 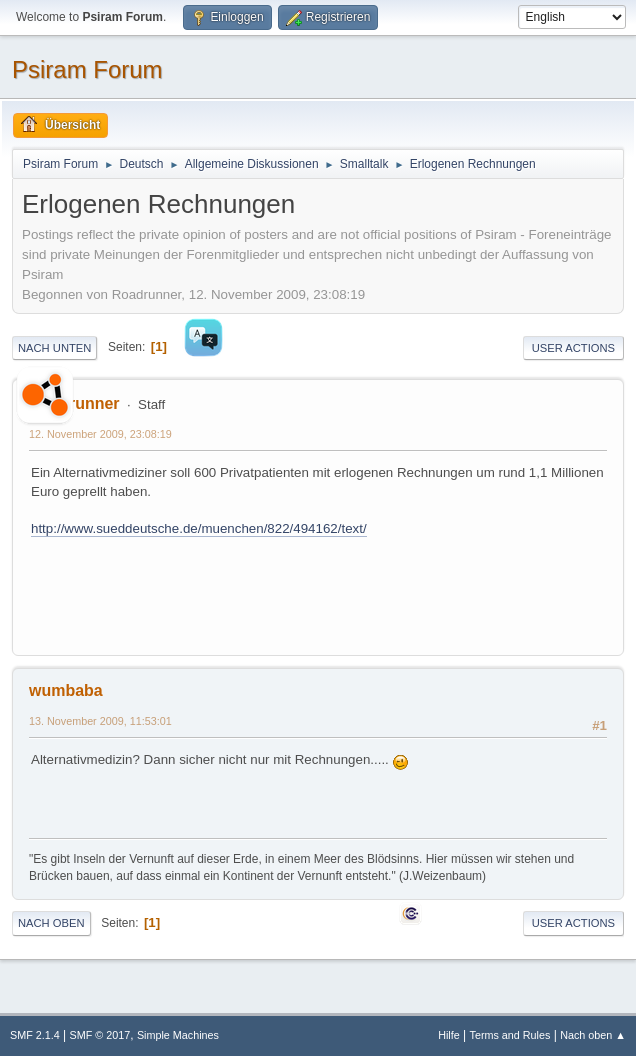 I want to click on open the translation app, so click(x=203, y=337).